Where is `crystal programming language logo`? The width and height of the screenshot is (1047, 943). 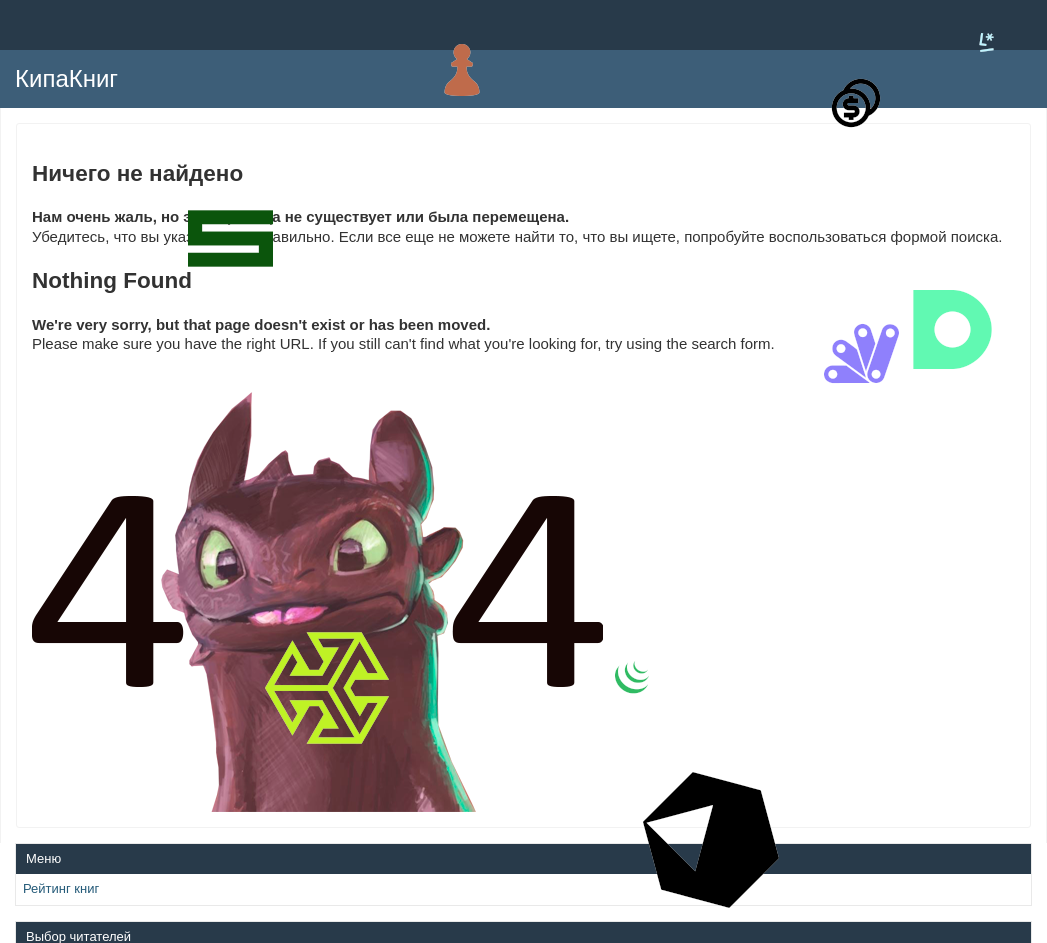 crystal programming language logo is located at coordinates (711, 840).